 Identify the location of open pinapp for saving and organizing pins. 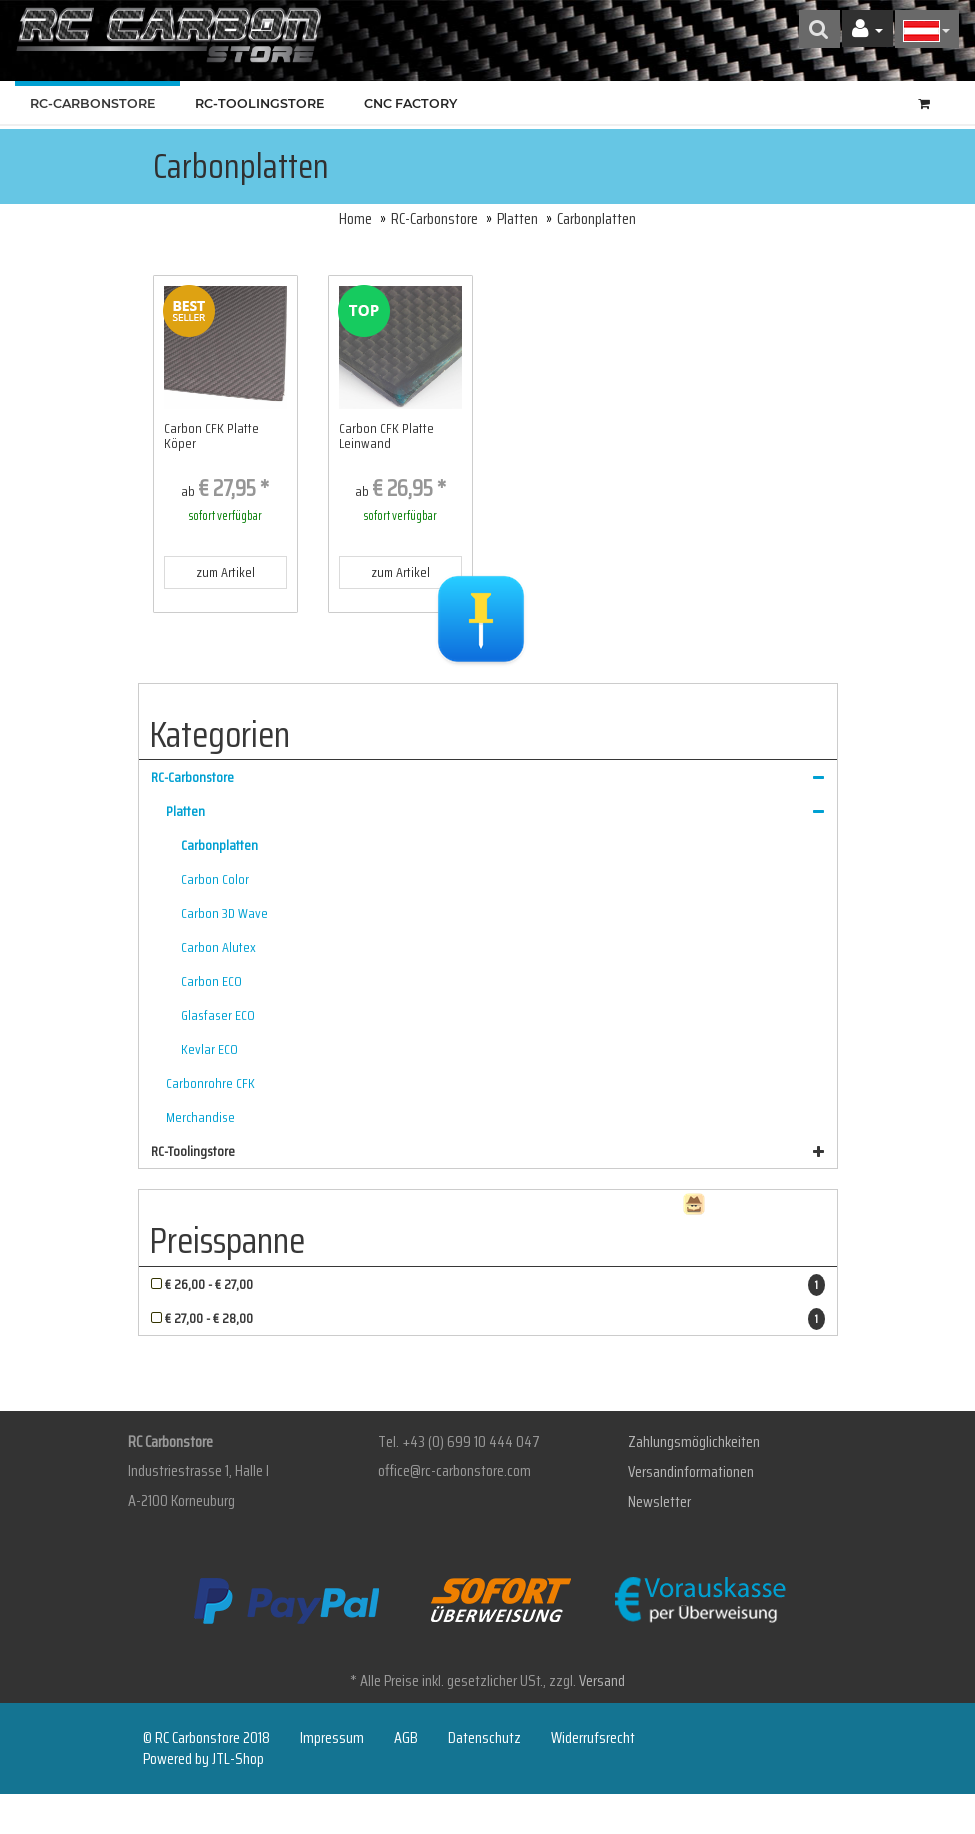
(481, 619).